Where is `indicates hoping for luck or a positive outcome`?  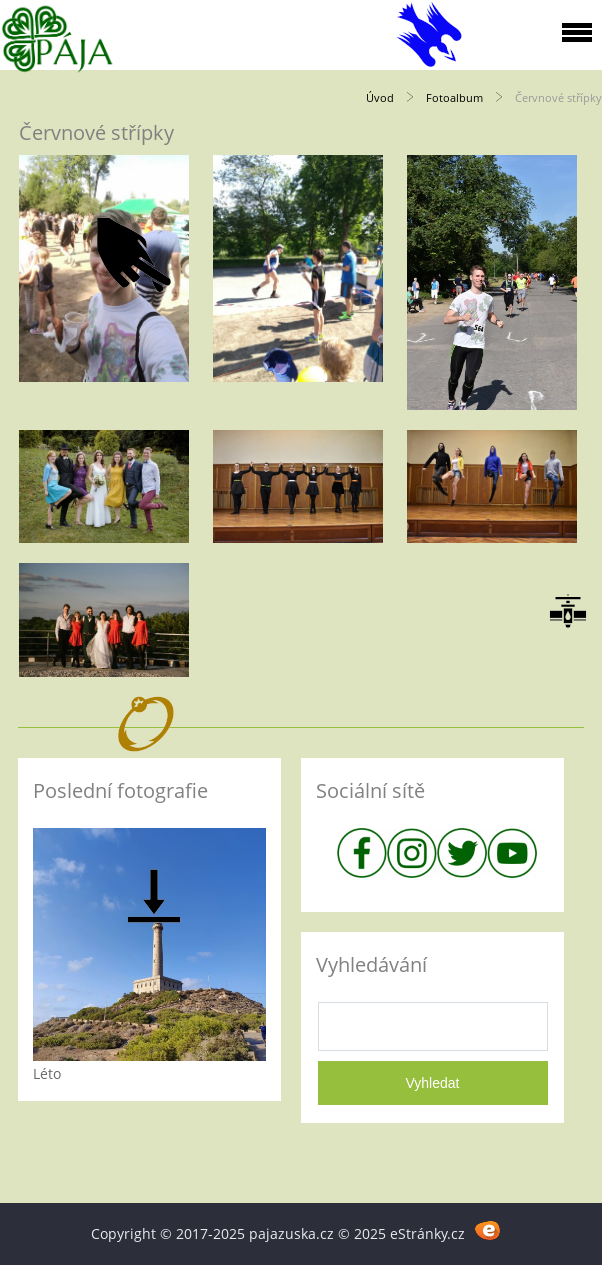
indicates hoping for luck or a positive outcome is located at coordinates (134, 255).